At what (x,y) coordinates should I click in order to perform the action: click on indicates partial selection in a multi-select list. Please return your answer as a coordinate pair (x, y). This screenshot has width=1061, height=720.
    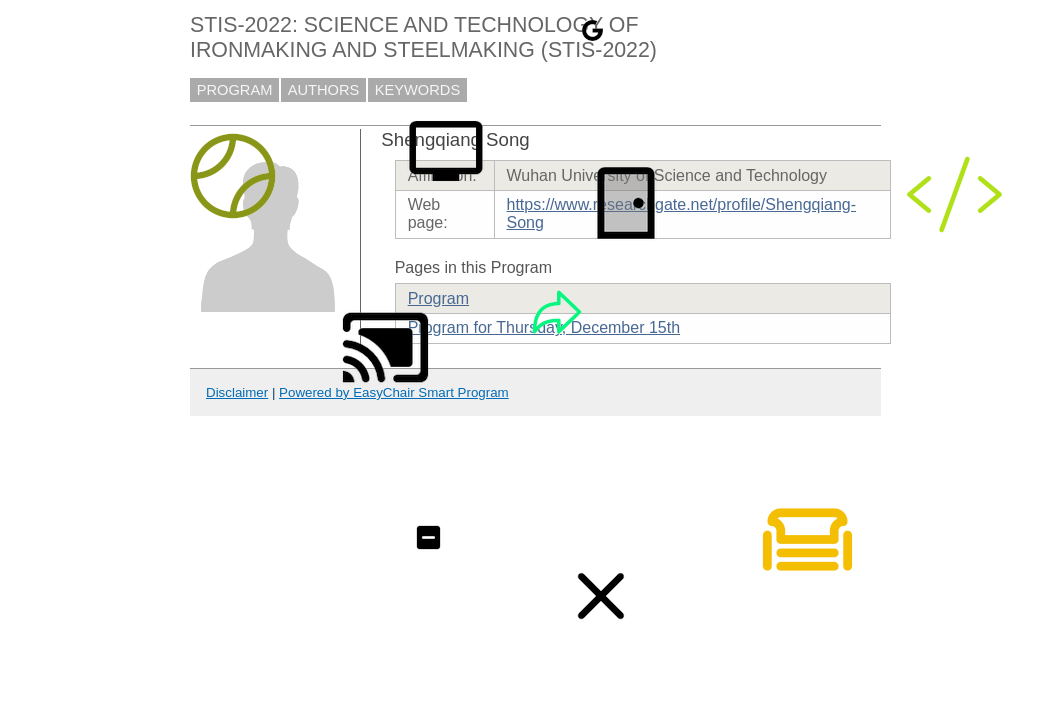
    Looking at the image, I should click on (428, 537).